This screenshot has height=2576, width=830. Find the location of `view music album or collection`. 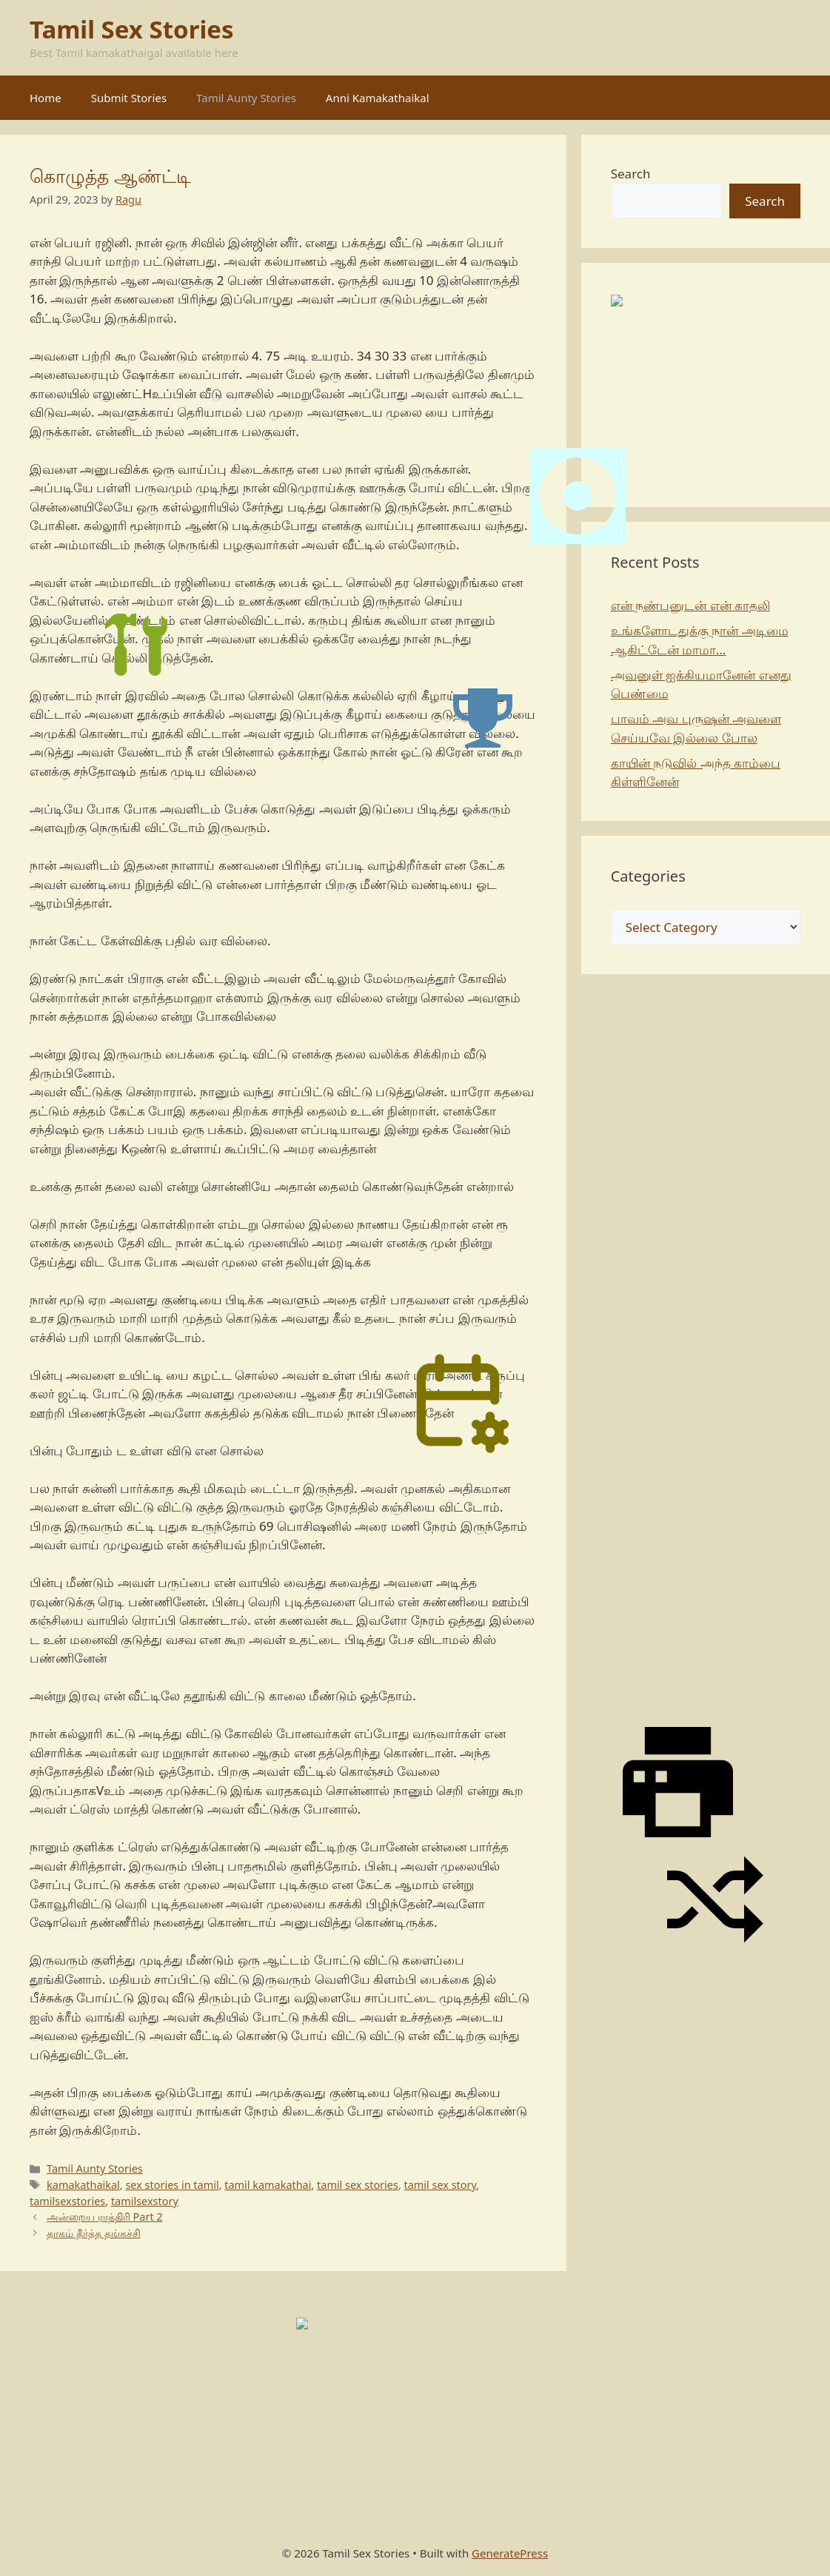

view music album or collection is located at coordinates (578, 496).